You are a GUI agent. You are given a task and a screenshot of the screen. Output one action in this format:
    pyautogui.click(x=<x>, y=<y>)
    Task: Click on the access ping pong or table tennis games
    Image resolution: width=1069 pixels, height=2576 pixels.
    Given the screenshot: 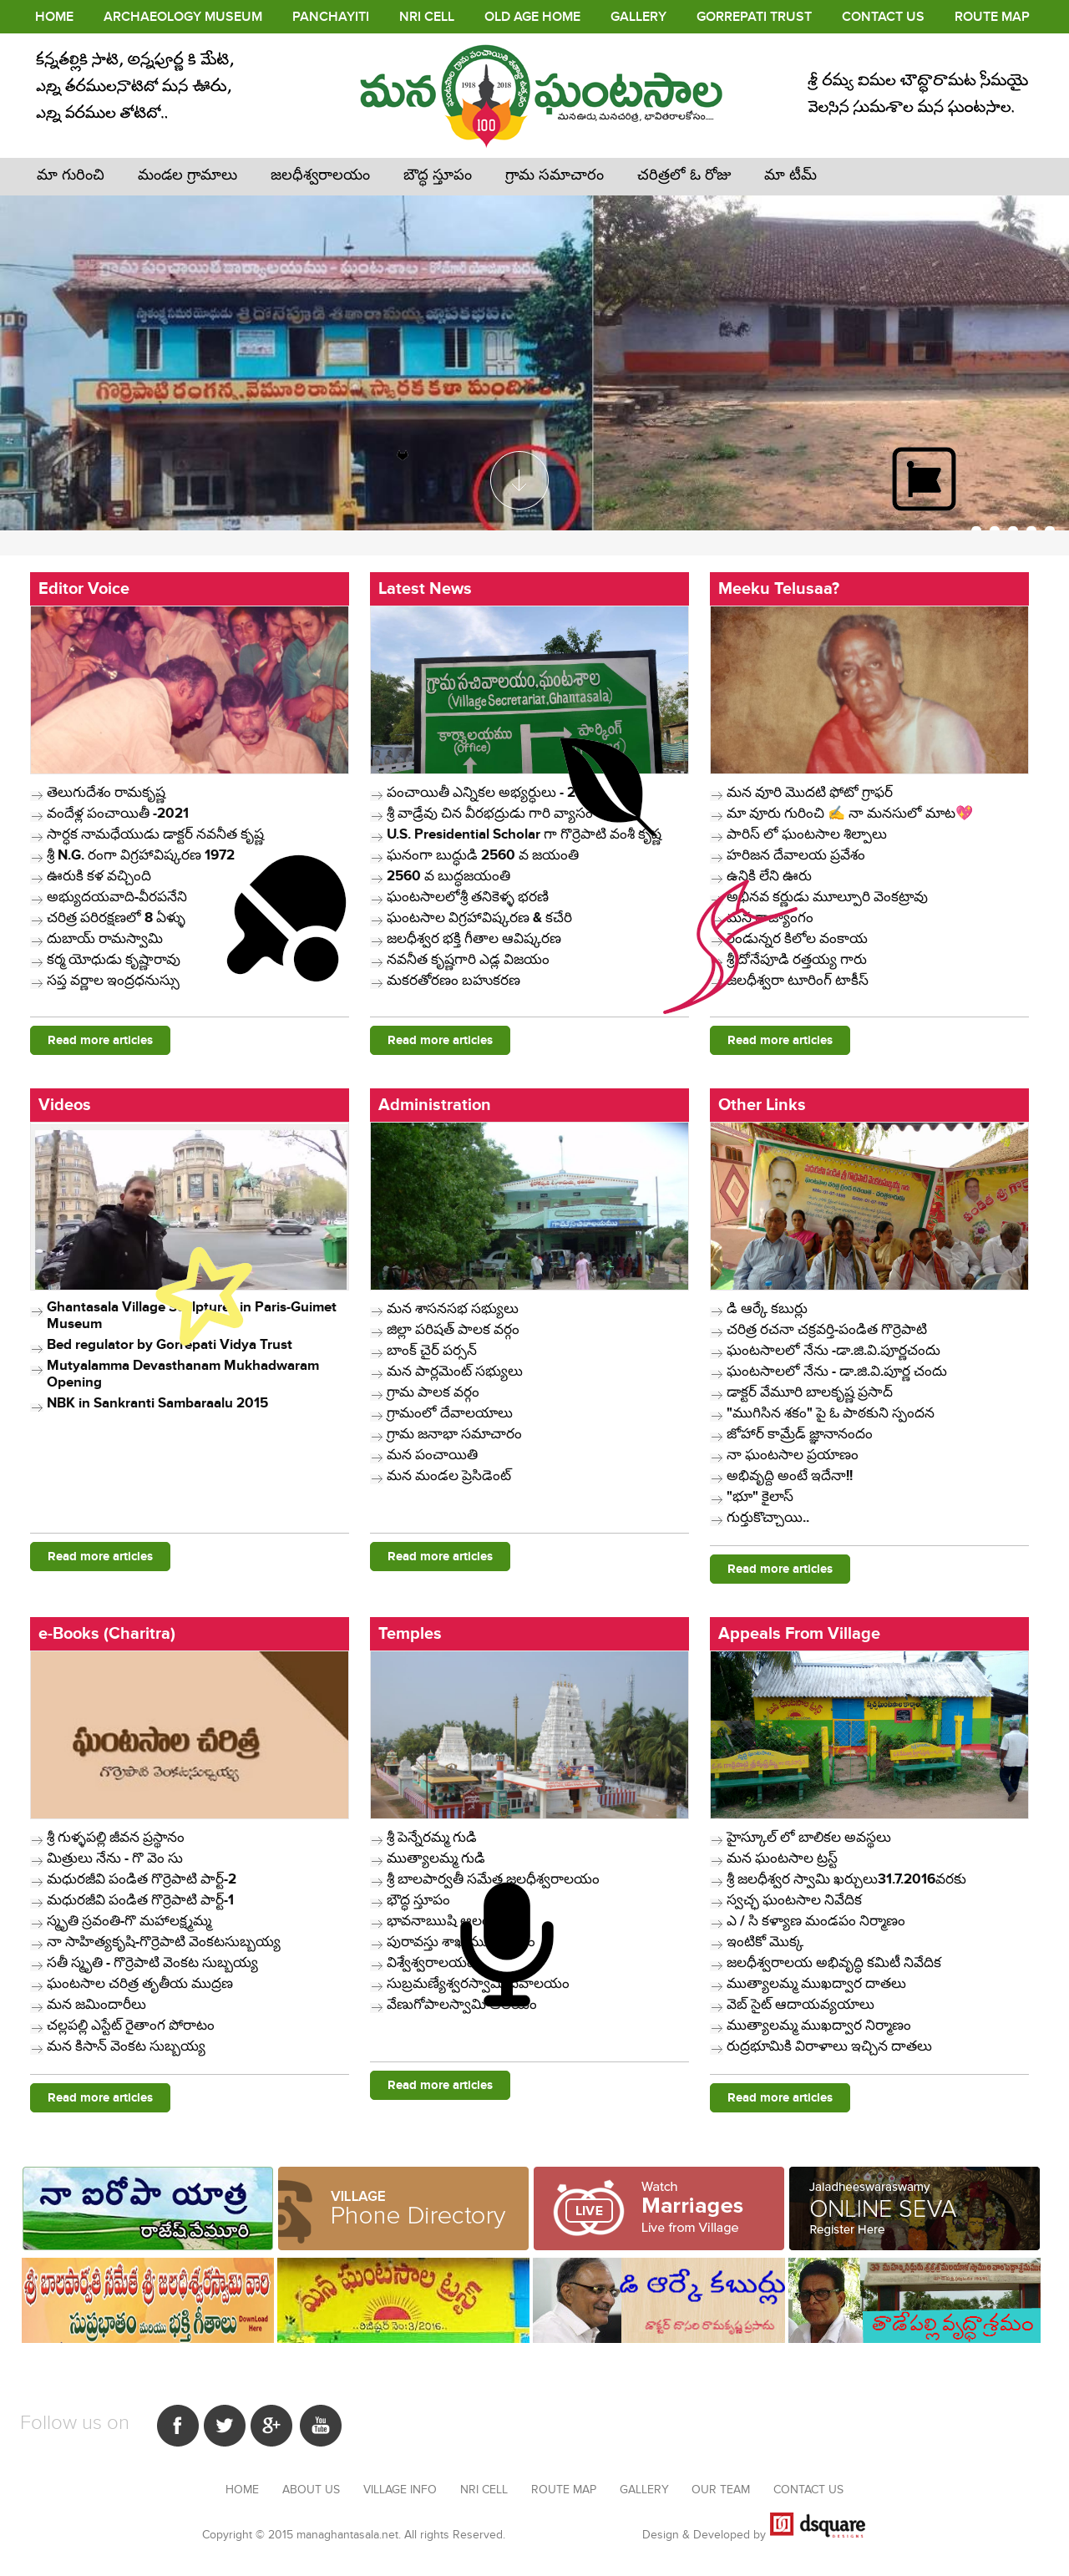 What is the action you would take?
    pyautogui.click(x=286, y=915)
    